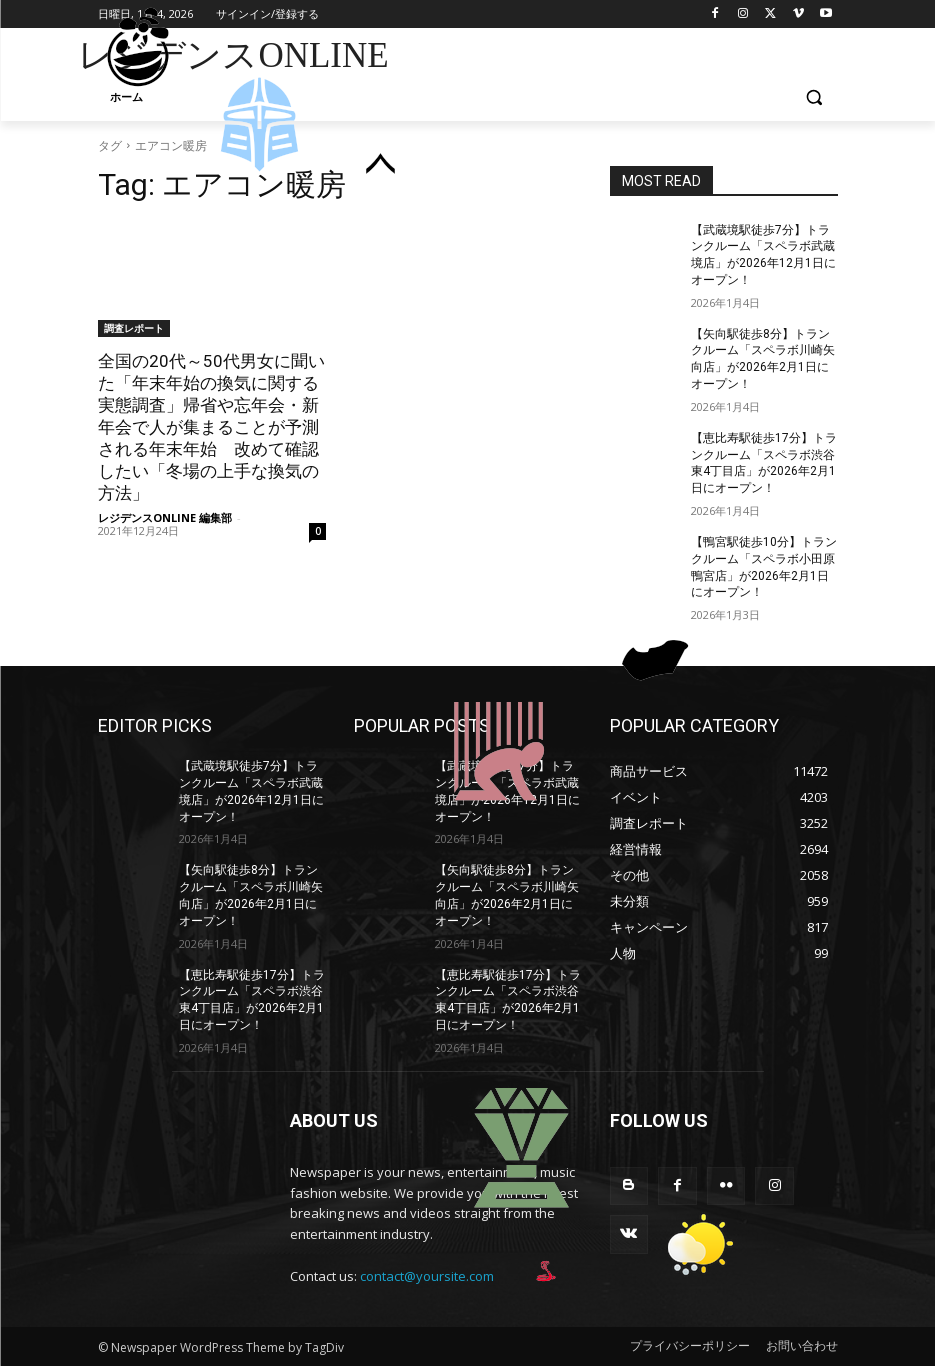  What do you see at coordinates (546, 1271) in the screenshot?
I see `cobra or snake character icon in a game interface` at bounding box center [546, 1271].